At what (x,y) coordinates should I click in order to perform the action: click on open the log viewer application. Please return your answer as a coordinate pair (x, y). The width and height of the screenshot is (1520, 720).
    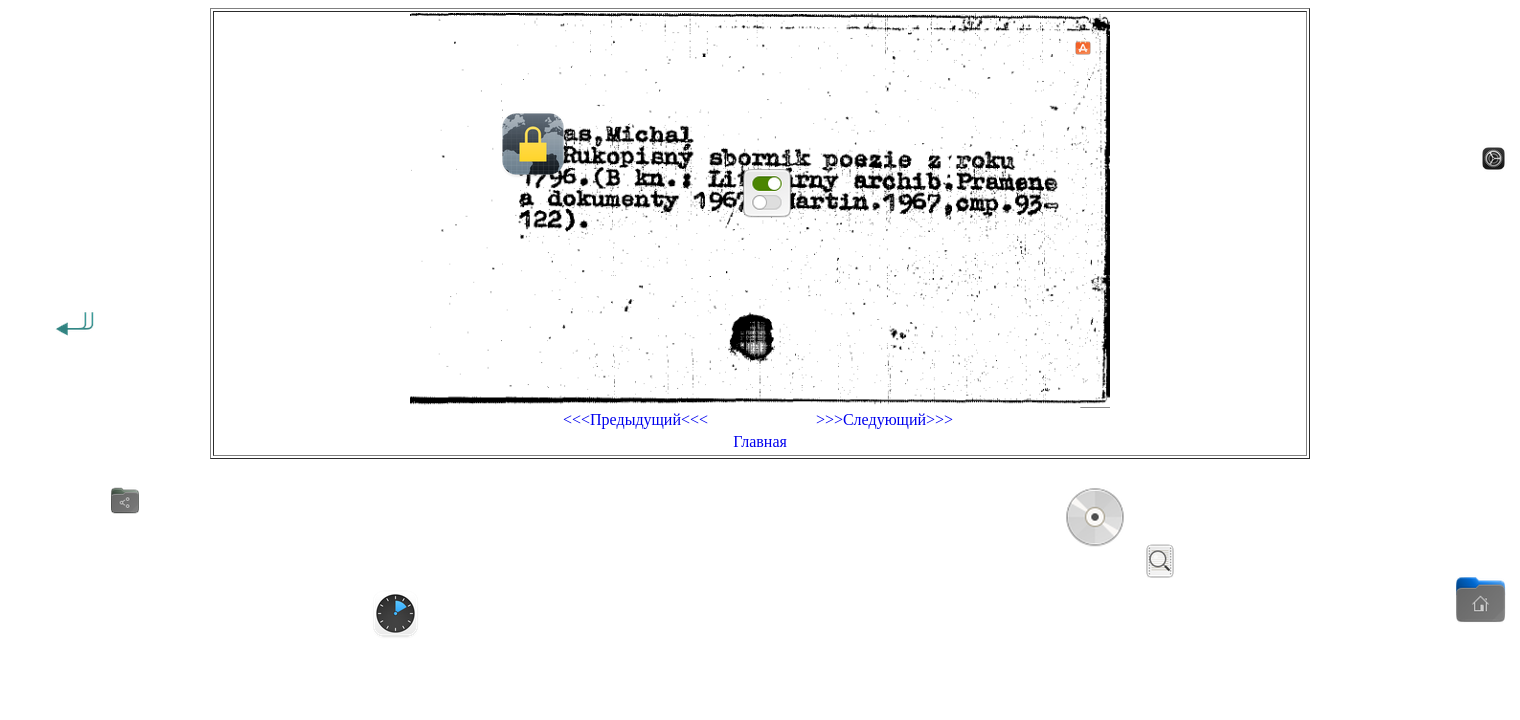
    Looking at the image, I should click on (1160, 561).